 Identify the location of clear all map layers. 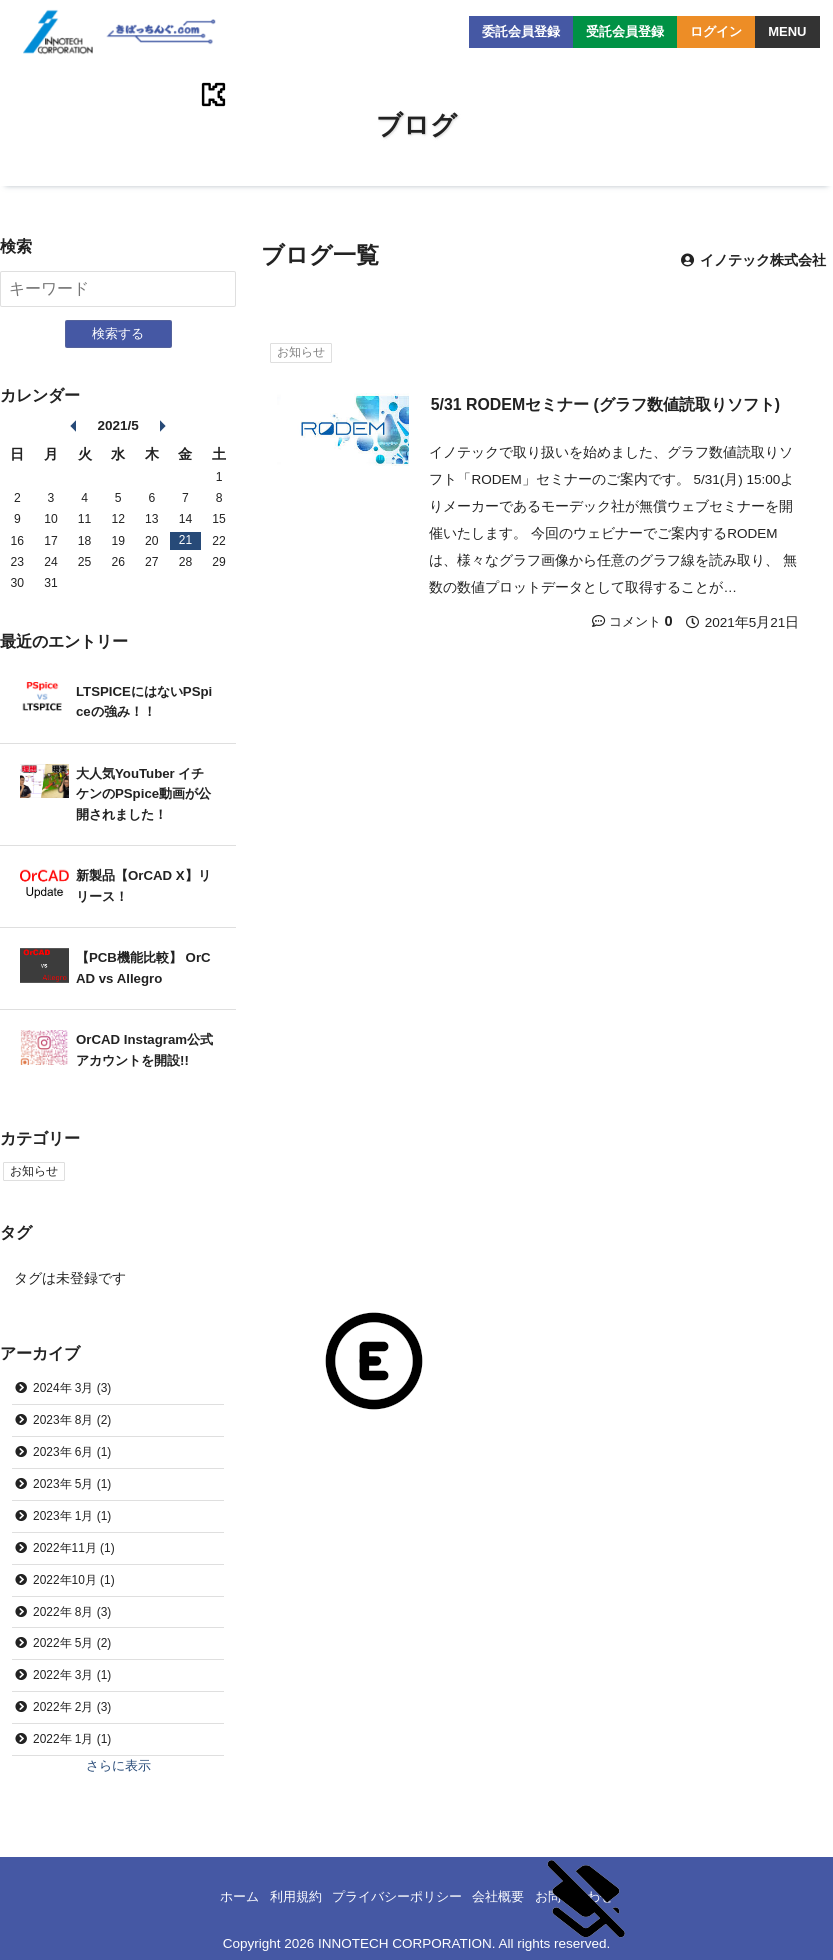
(586, 1903).